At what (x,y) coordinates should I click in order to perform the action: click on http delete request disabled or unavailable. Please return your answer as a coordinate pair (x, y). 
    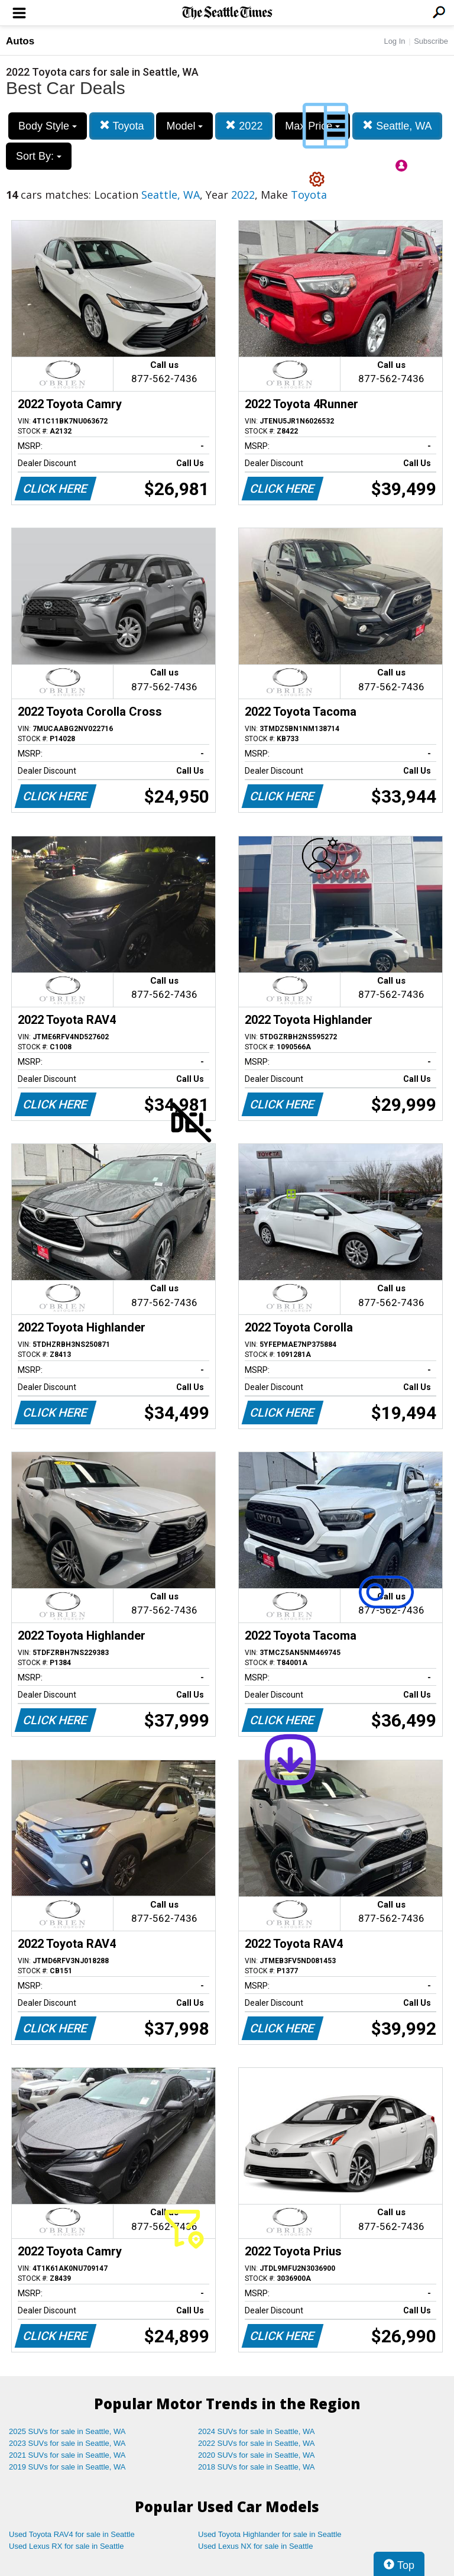
    Looking at the image, I should click on (191, 1122).